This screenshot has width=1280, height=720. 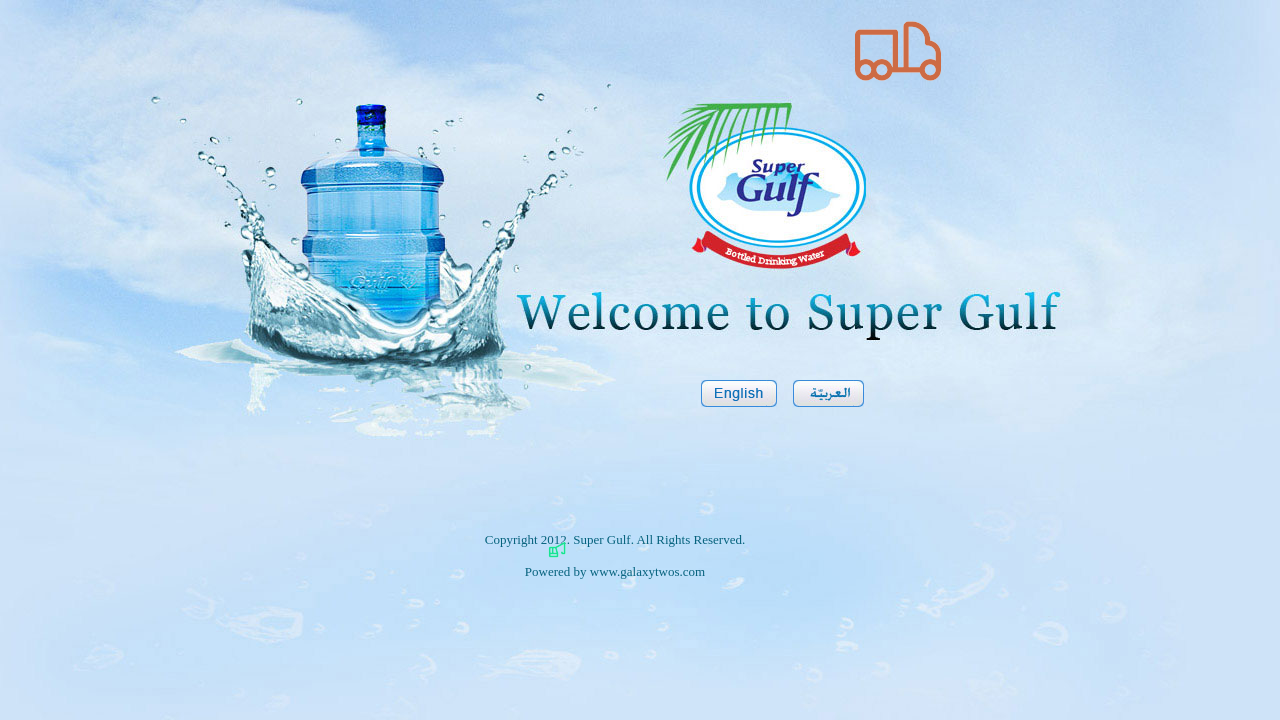 What do you see at coordinates (557, 550) in the screenshot?
I see `construction or building in progress` at bounding box center [557, 550].